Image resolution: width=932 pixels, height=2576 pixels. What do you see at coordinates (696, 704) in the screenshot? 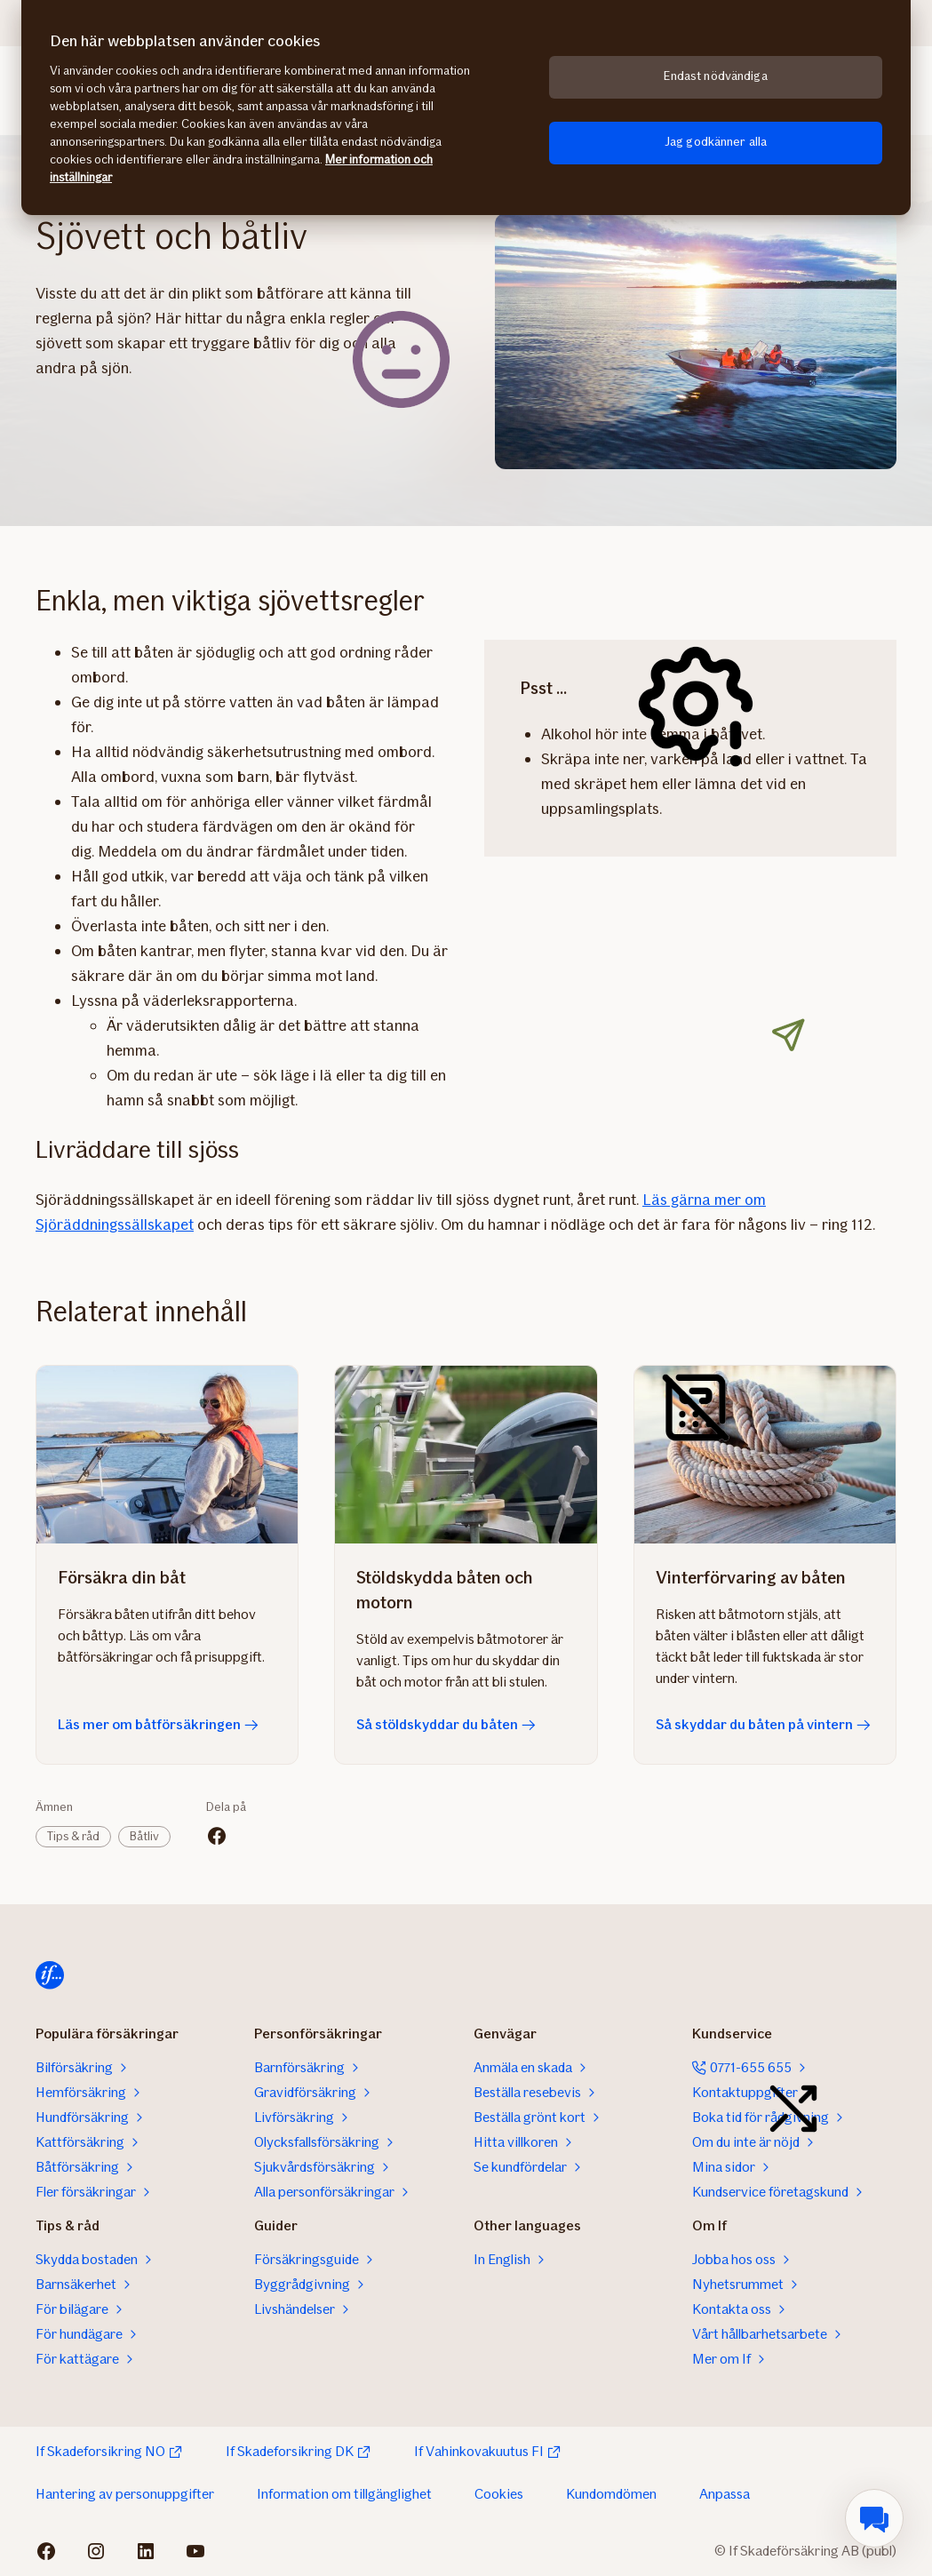
I see `settings require attention or action` at bounding box center [696, 704].